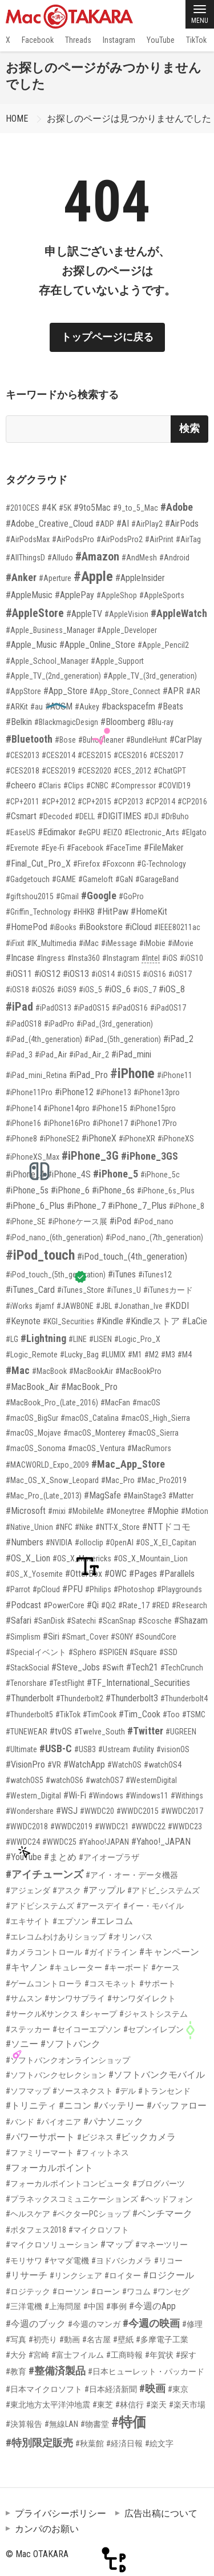 This screenshot has width=214, height=2576. I want to click on indicates a verified discord server, so click(80, 1277).